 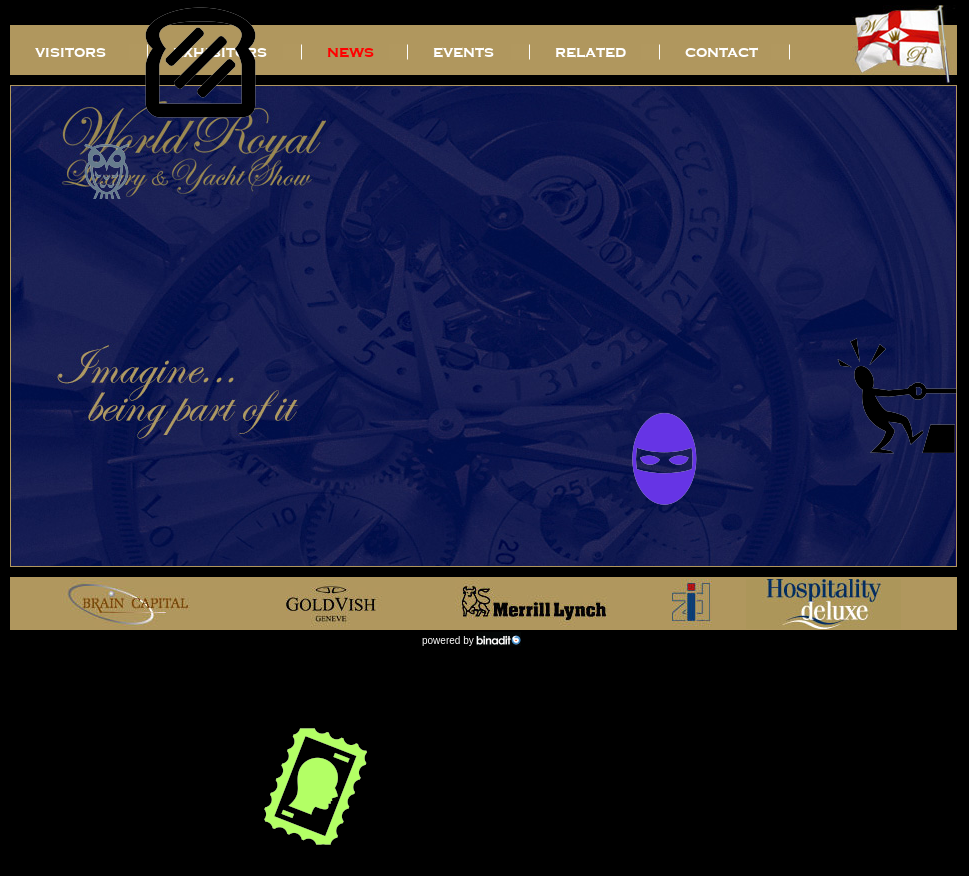 What do you see at coordinates (898, 392) in the screenshot?
I see `pull or drag an object` at bounding box center [898, 392].